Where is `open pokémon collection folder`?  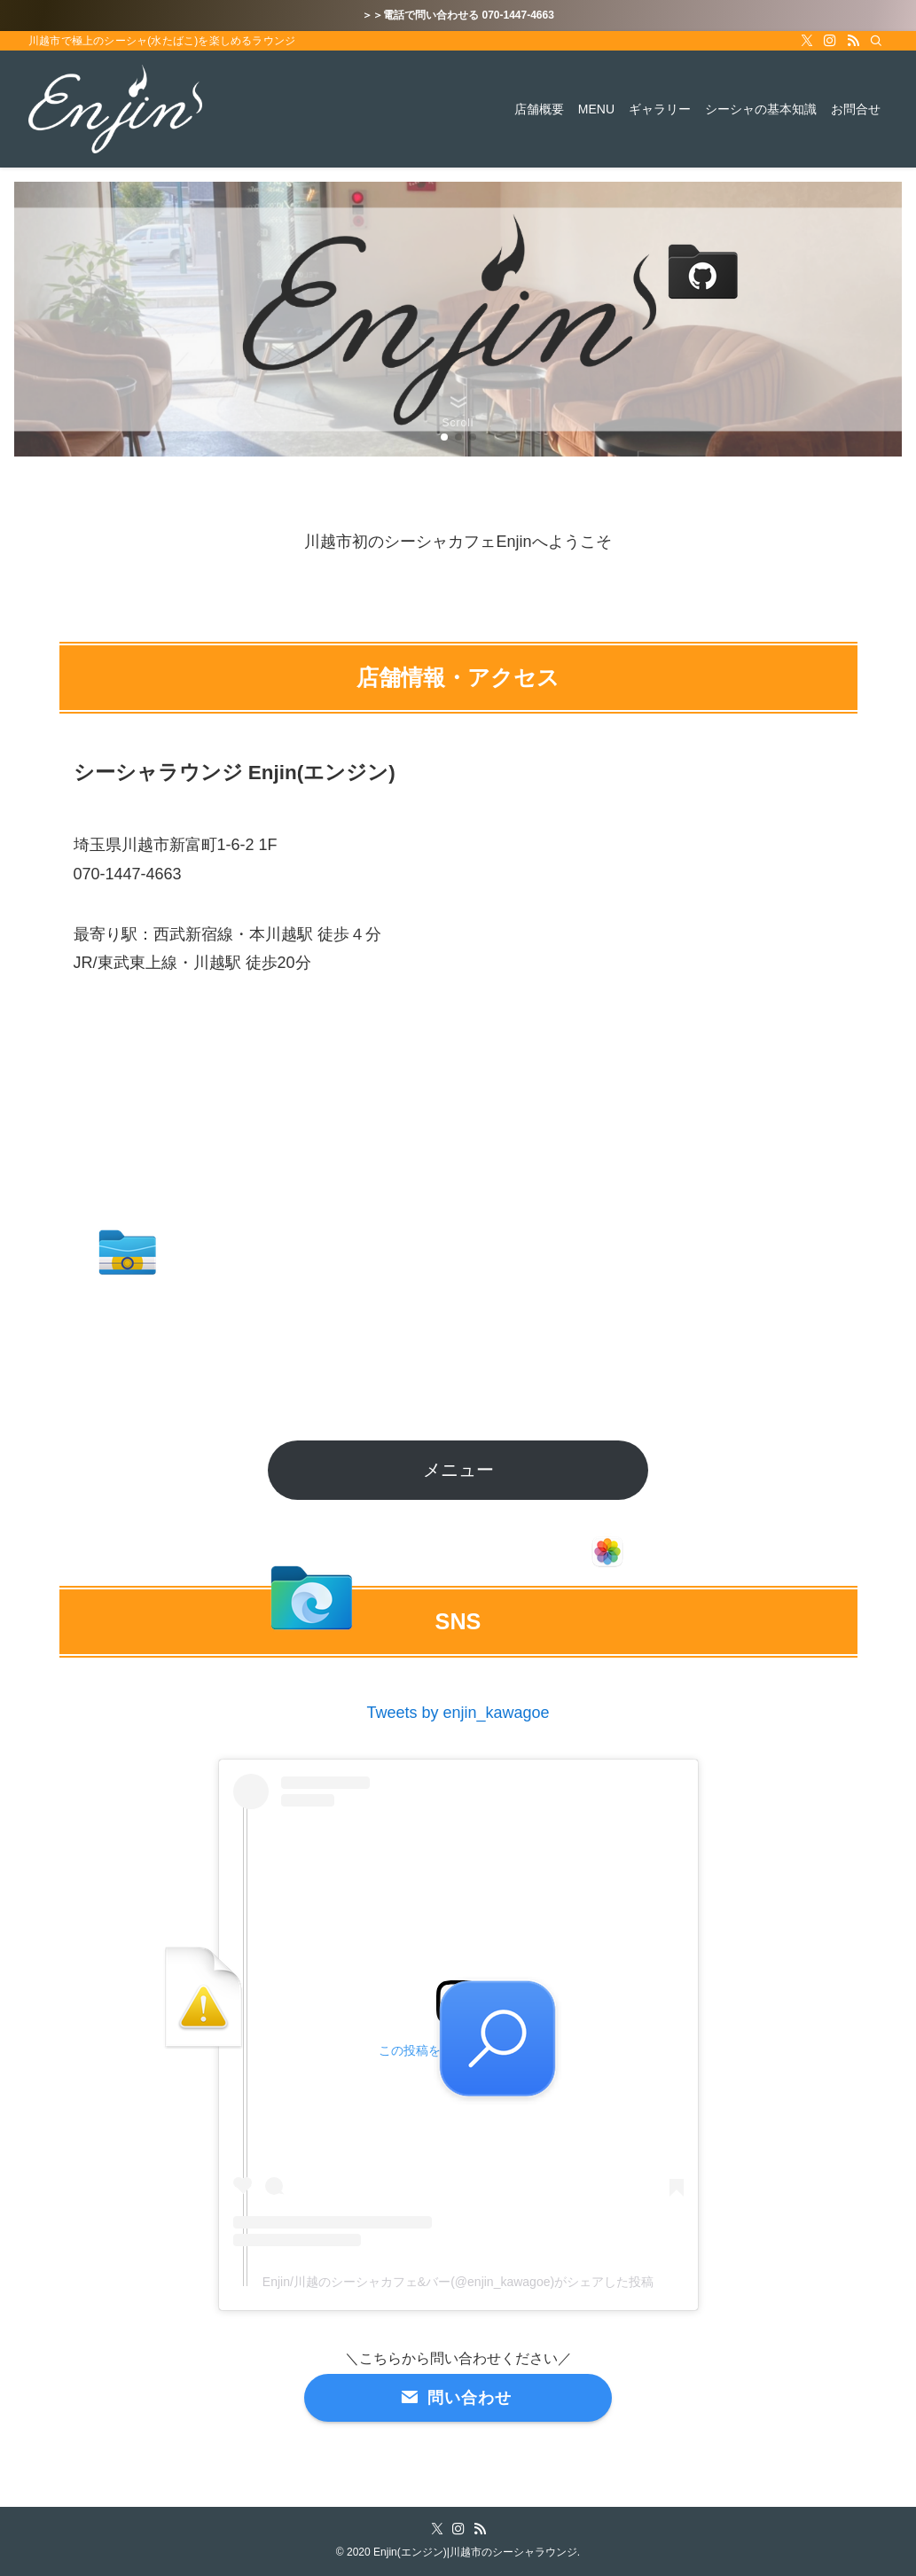
open pokémon collection folder is located at coordinates (127, 1253).